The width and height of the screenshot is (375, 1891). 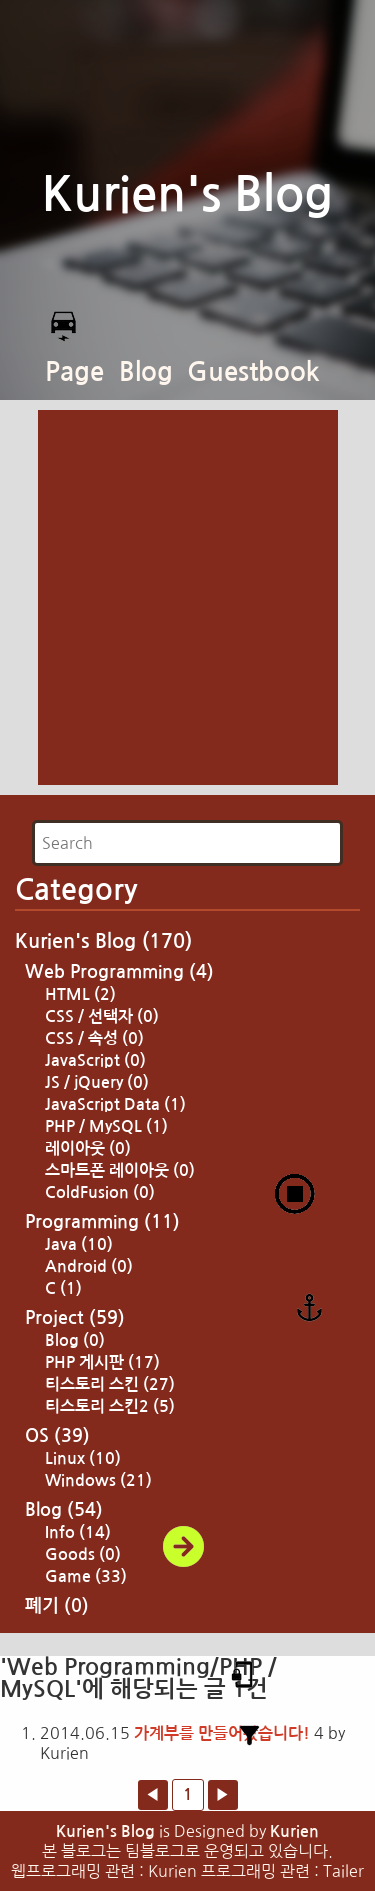 What do you see at coordinates (295, 1194) in the screenshot?
I see `stop media playback` at bounding box center [295, 1194].